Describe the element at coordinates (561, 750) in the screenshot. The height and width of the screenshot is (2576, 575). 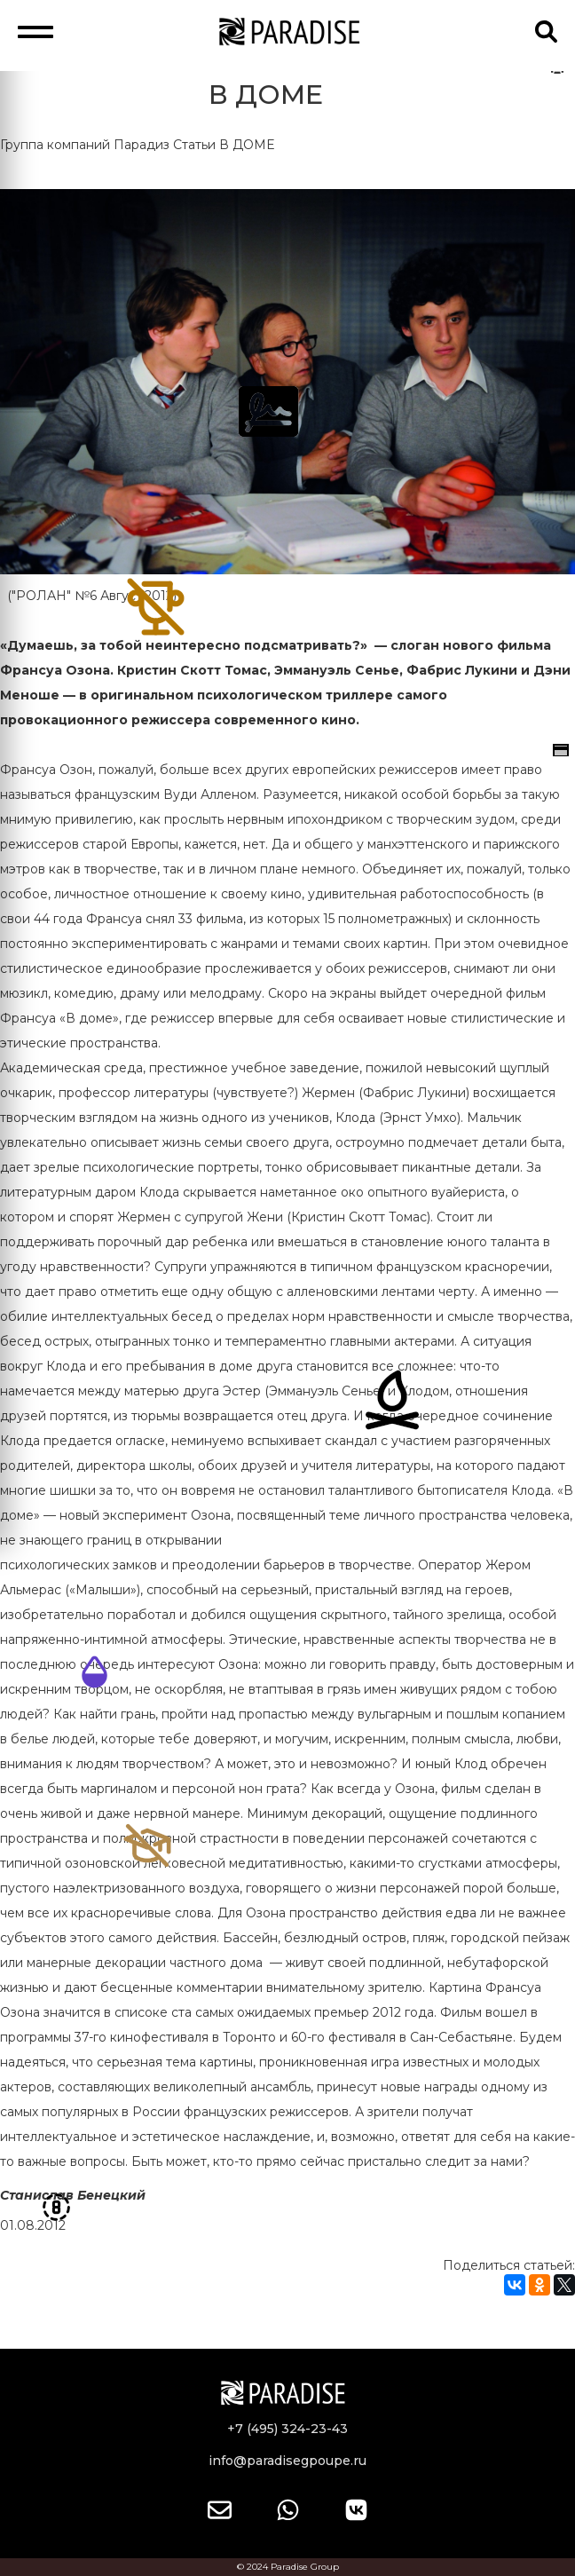
I see `manage payment methods` at that location.